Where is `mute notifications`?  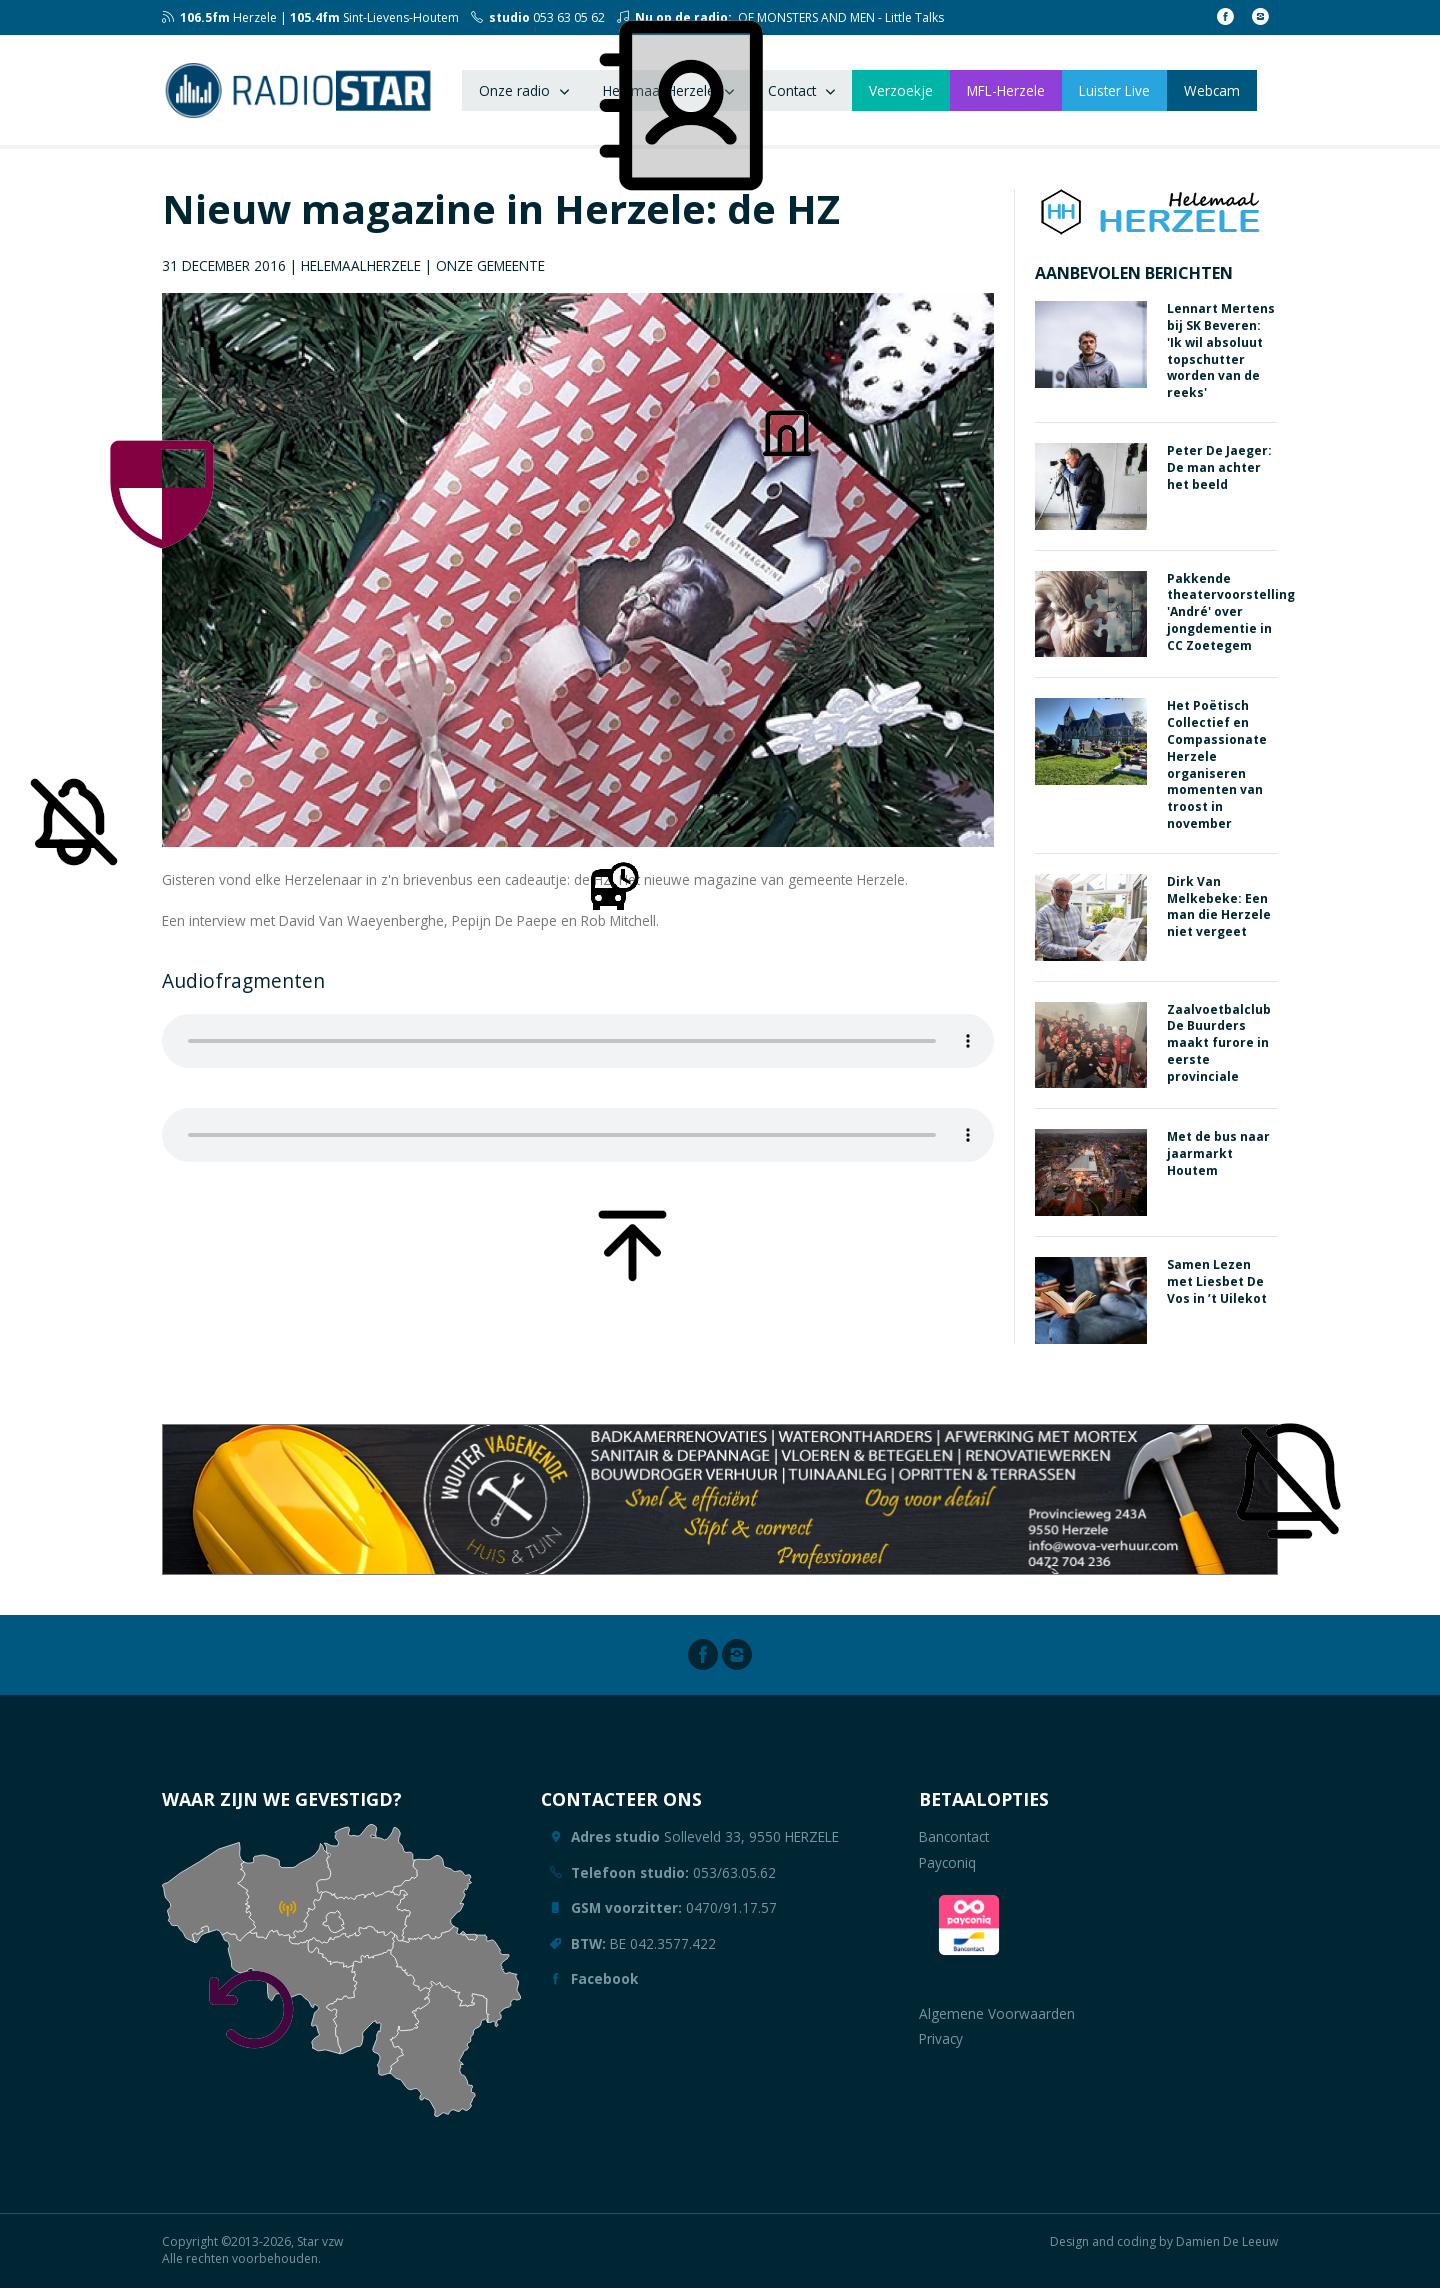 mute notifications is located at coordinates (1290, 1481).